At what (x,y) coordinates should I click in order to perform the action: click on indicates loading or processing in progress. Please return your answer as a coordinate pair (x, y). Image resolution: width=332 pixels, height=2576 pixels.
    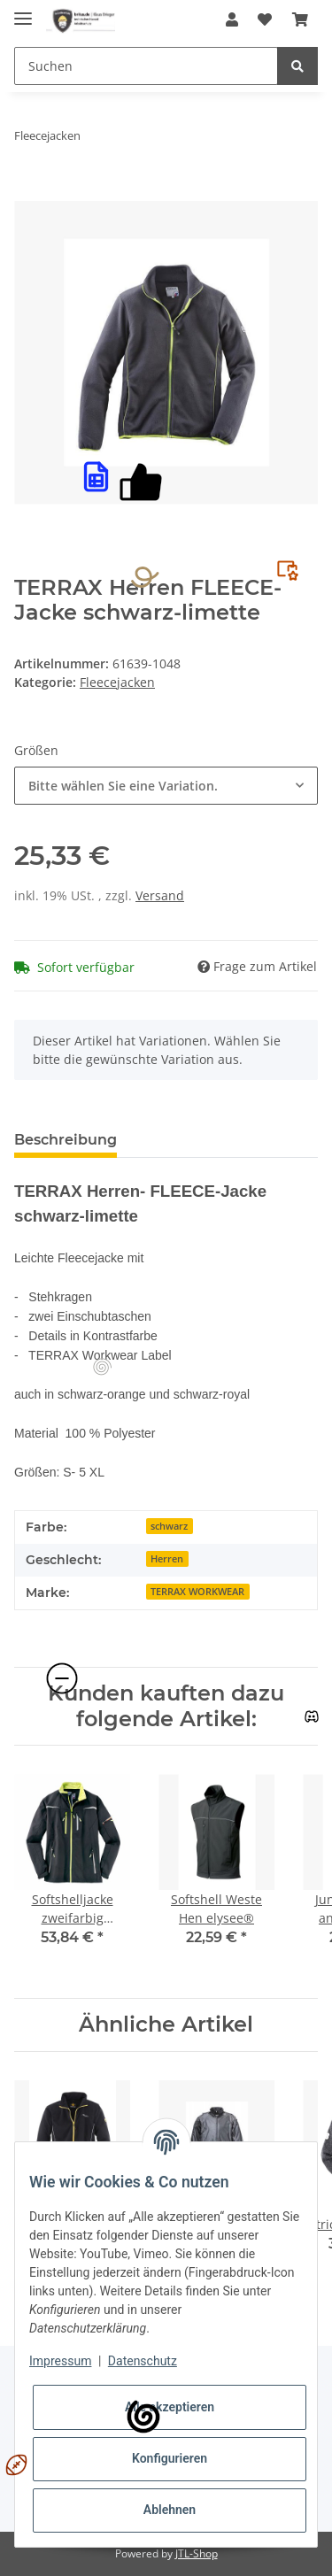
    Looking at the image, I should click on (101, 1366).